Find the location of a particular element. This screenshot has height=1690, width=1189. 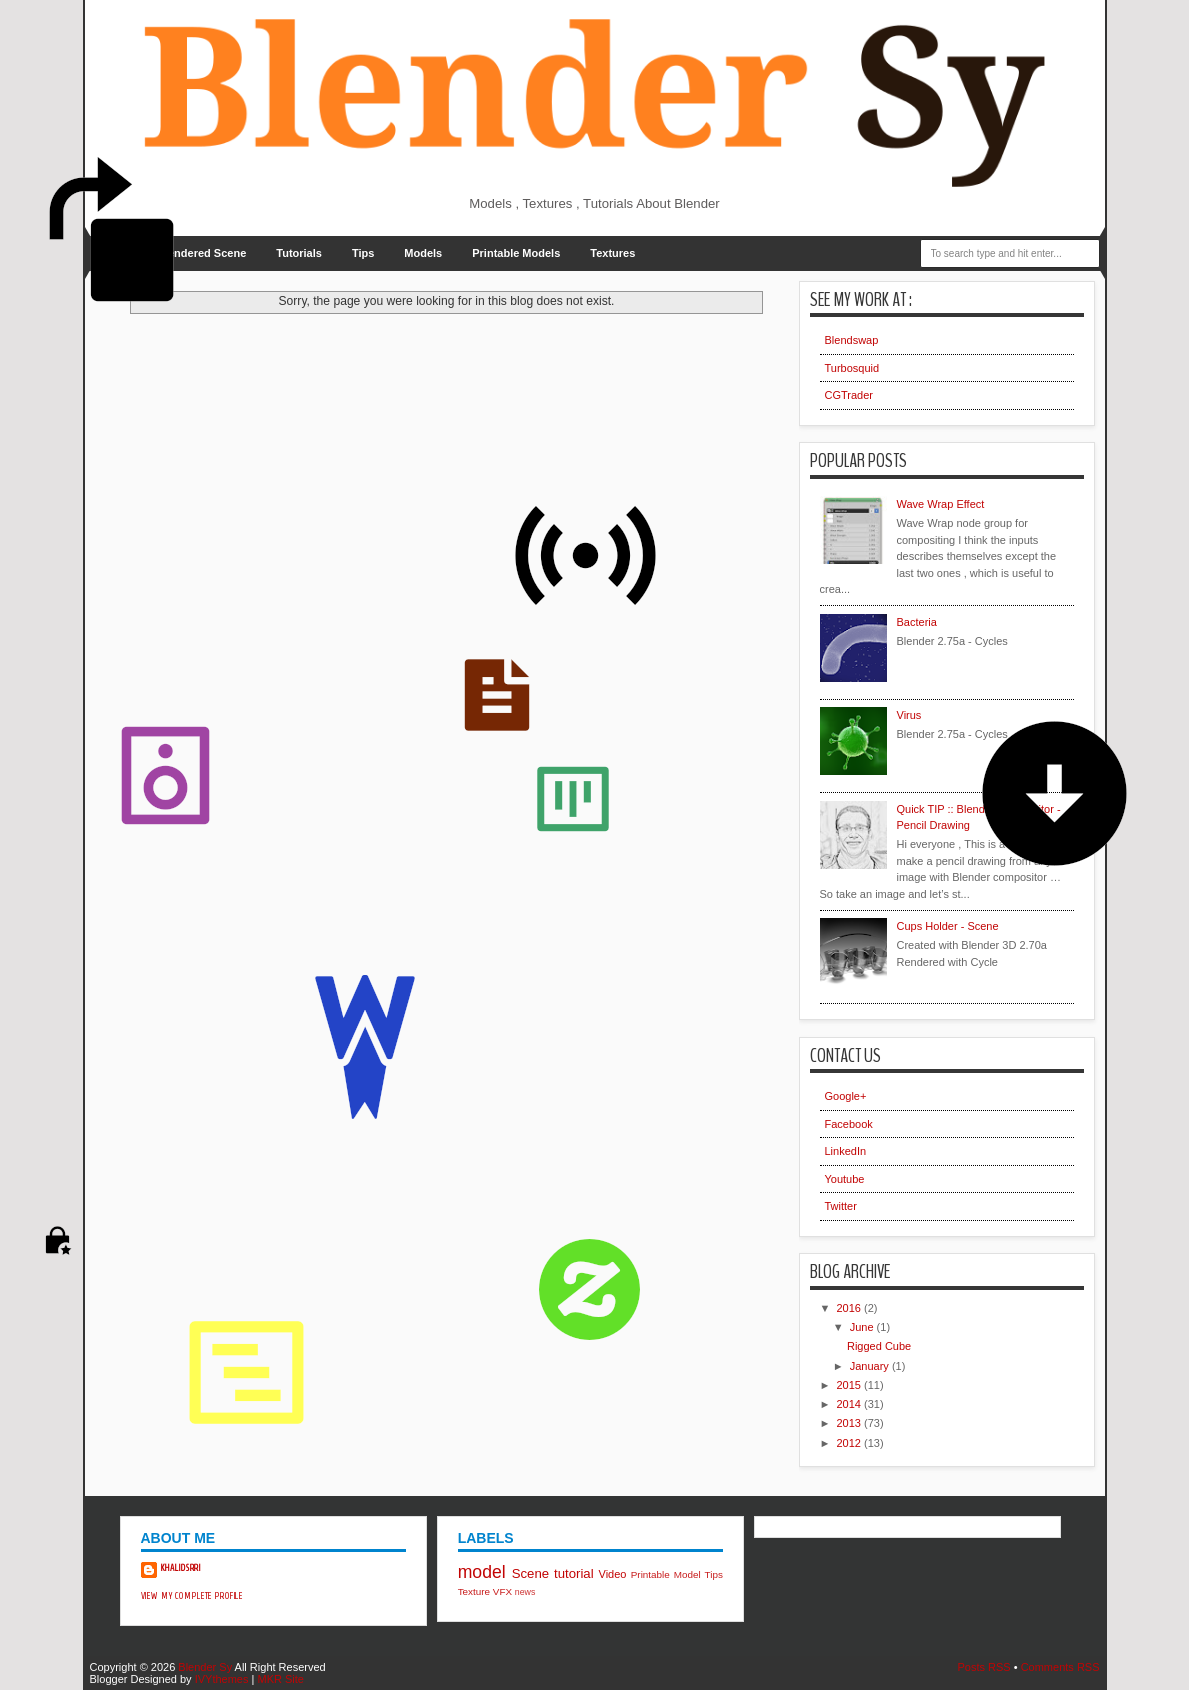

download file or content is located at coordinates (1054, 793).